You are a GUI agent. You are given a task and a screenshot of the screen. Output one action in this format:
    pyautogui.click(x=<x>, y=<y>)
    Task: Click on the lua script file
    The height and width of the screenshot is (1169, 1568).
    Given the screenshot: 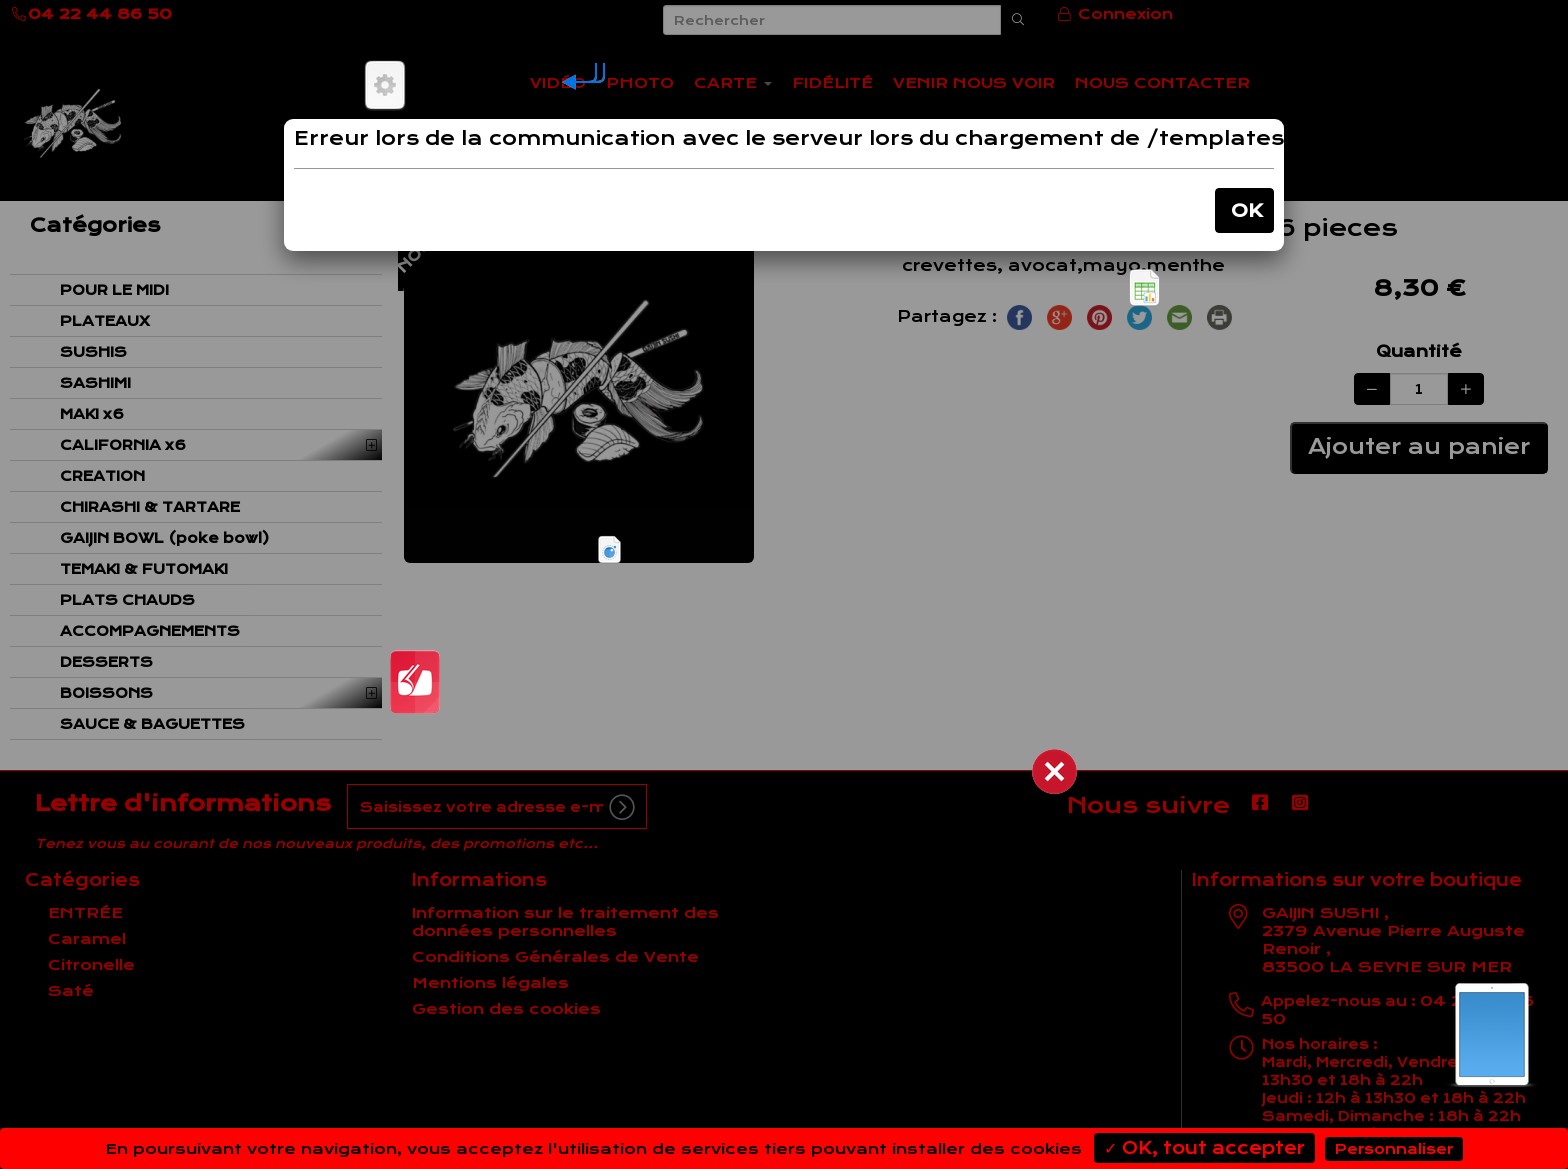 What is the action you would take?
    pyautogui.click(x=609, y=549)
    